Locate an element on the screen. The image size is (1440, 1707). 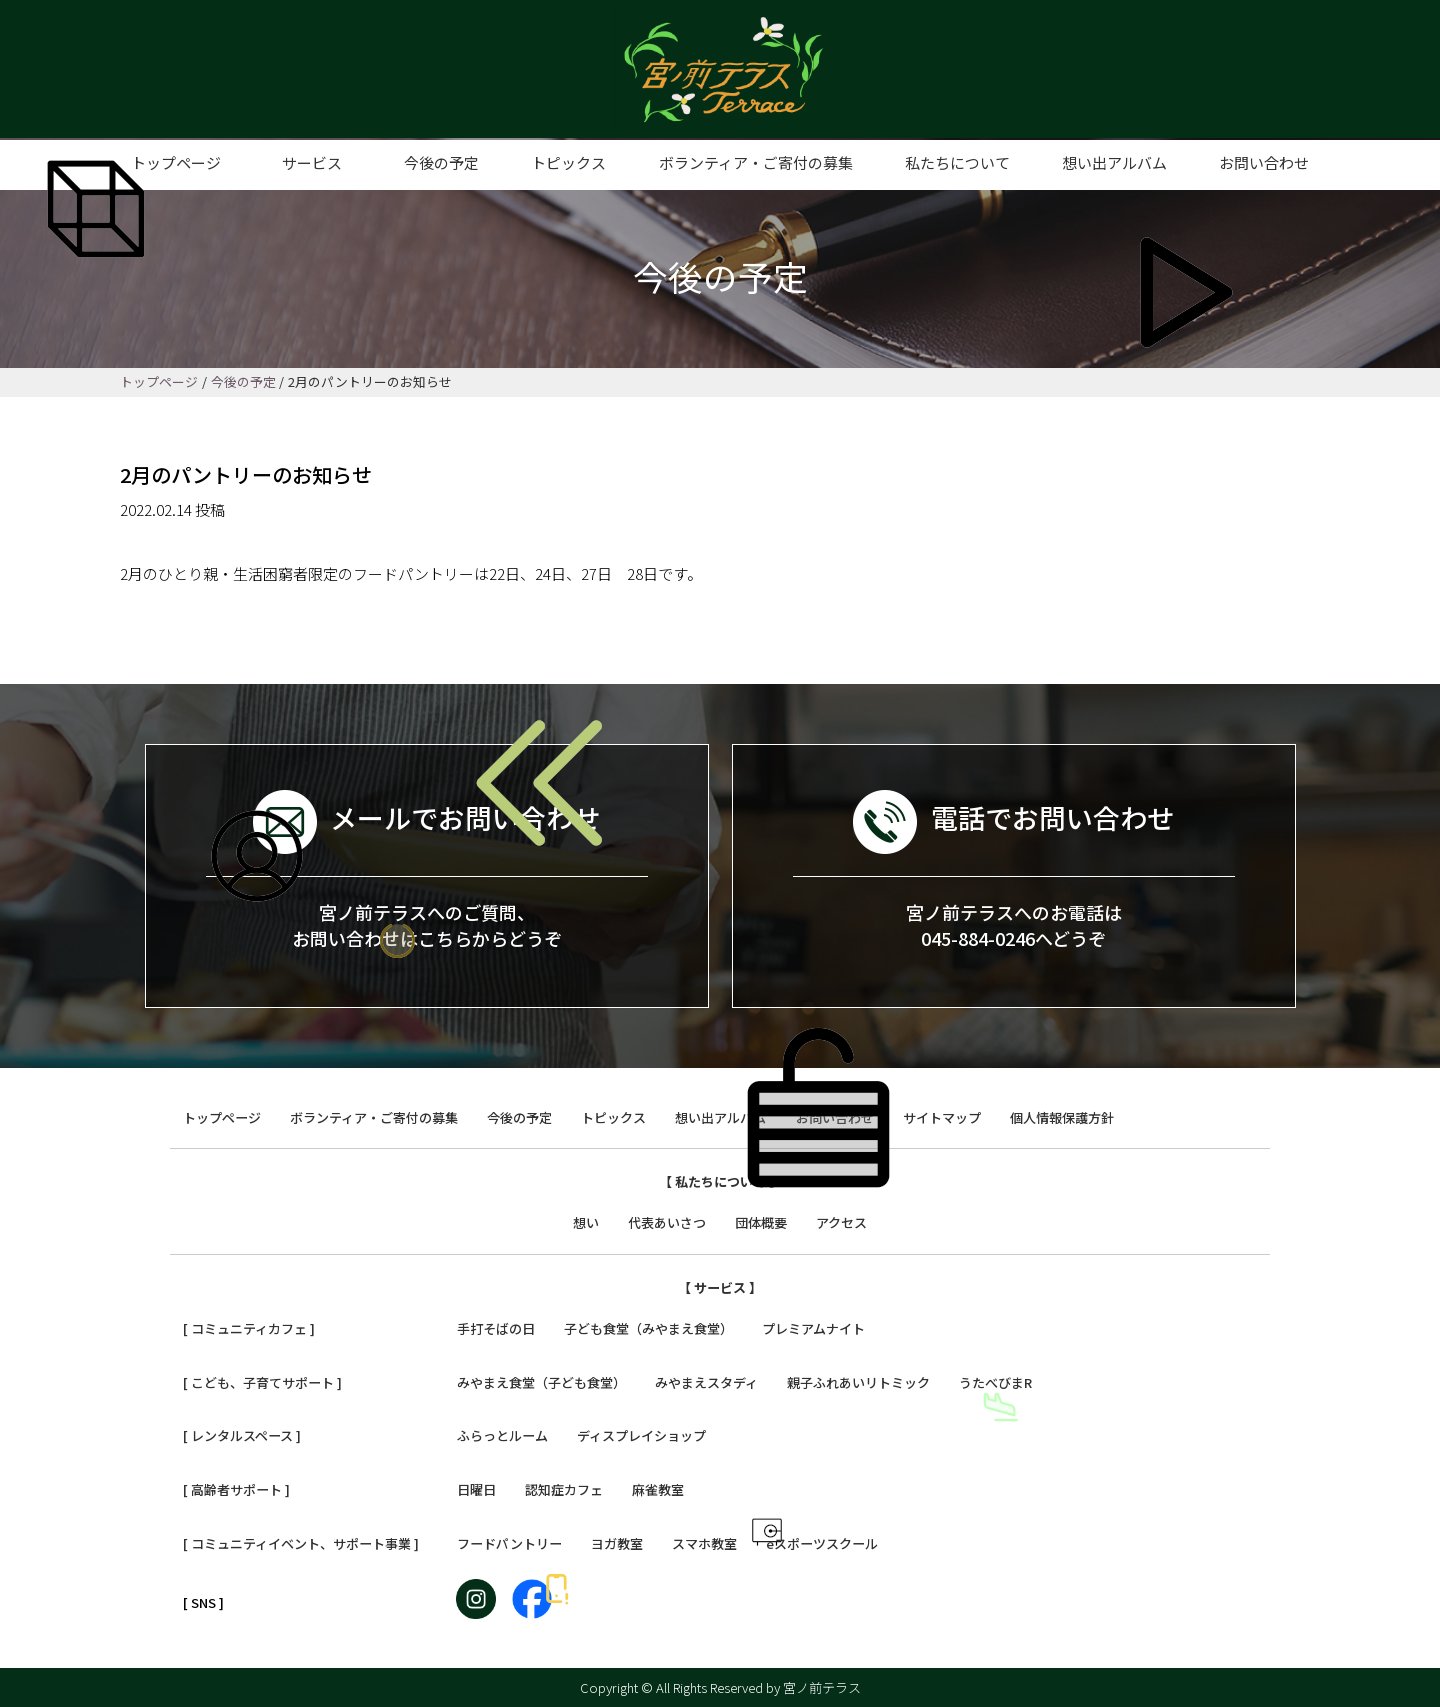
access secure storage or vault is located at coordinates (767, 1531).